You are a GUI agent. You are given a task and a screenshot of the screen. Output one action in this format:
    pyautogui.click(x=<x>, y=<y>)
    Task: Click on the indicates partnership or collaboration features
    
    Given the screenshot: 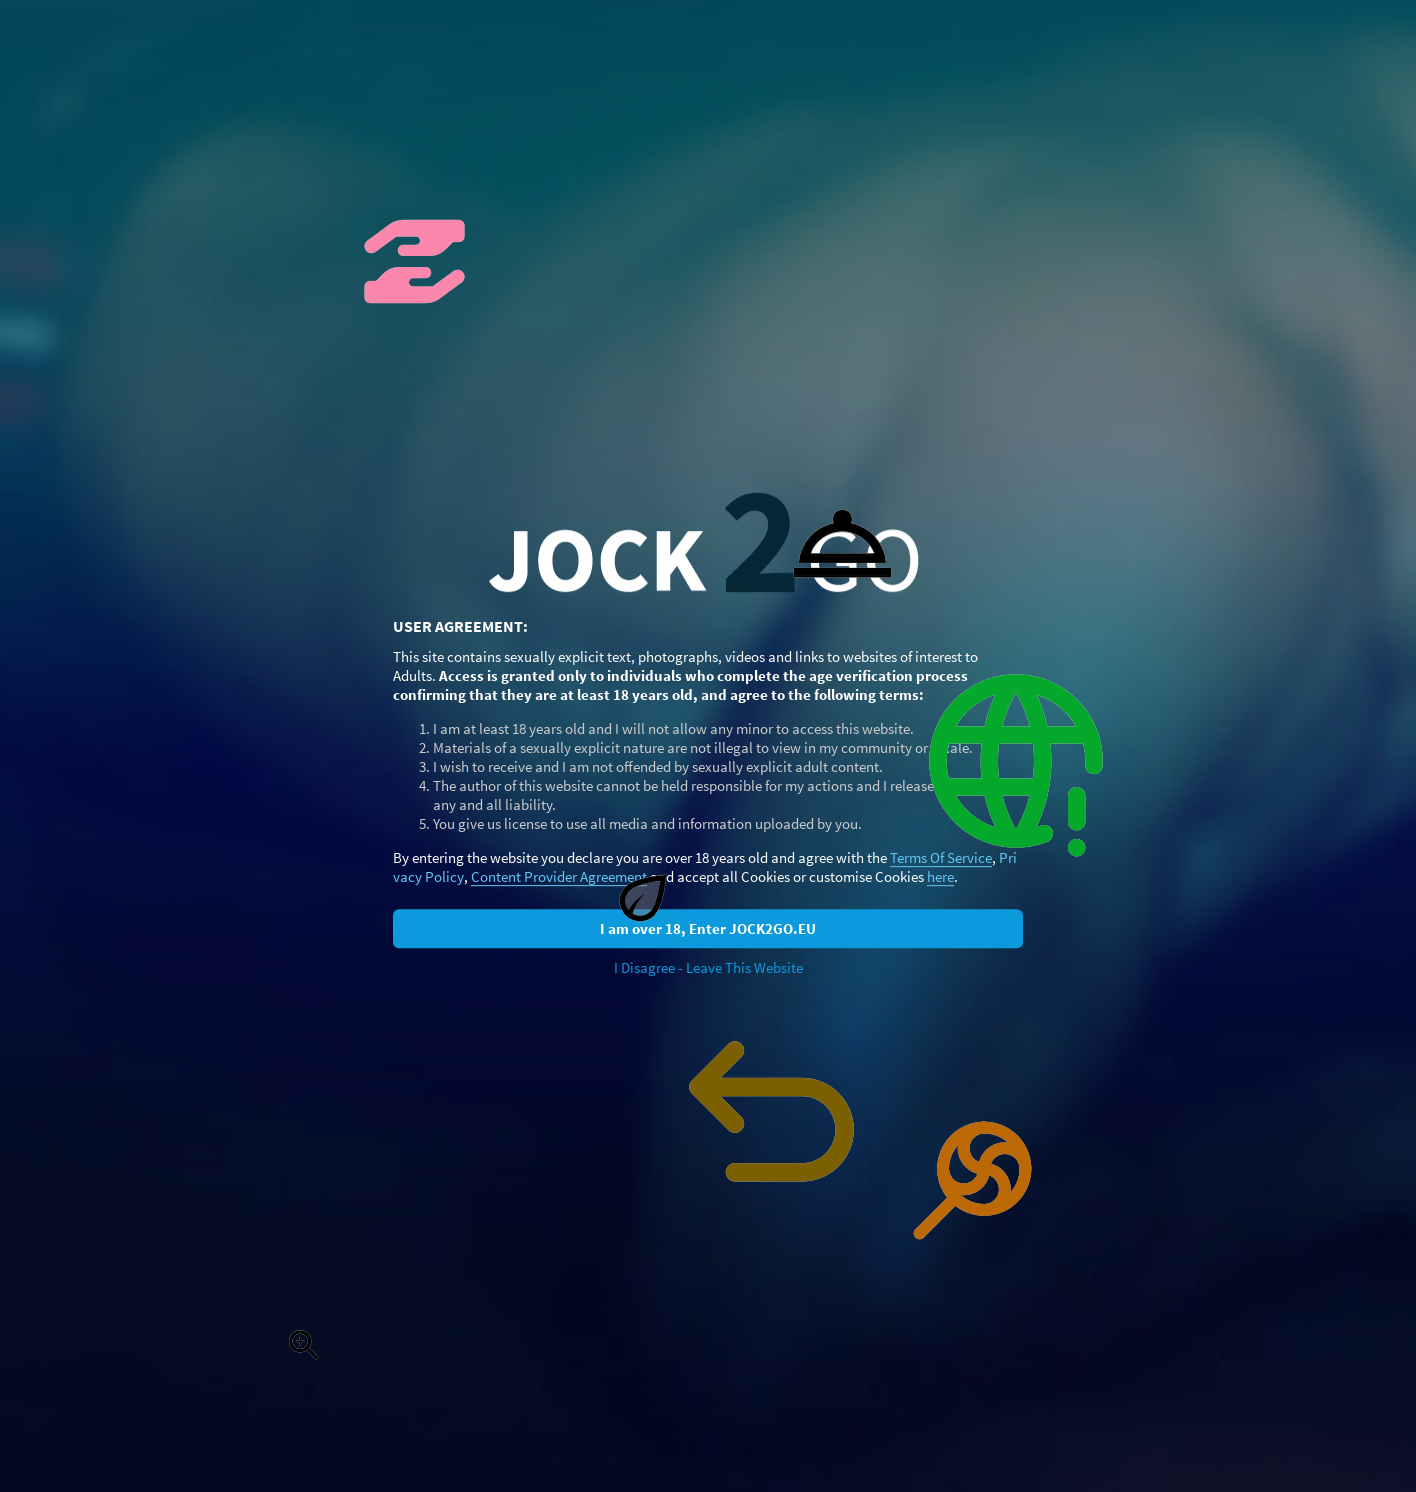 What is the action you would take?
    pyautogui.click(x=414, y=261)
    